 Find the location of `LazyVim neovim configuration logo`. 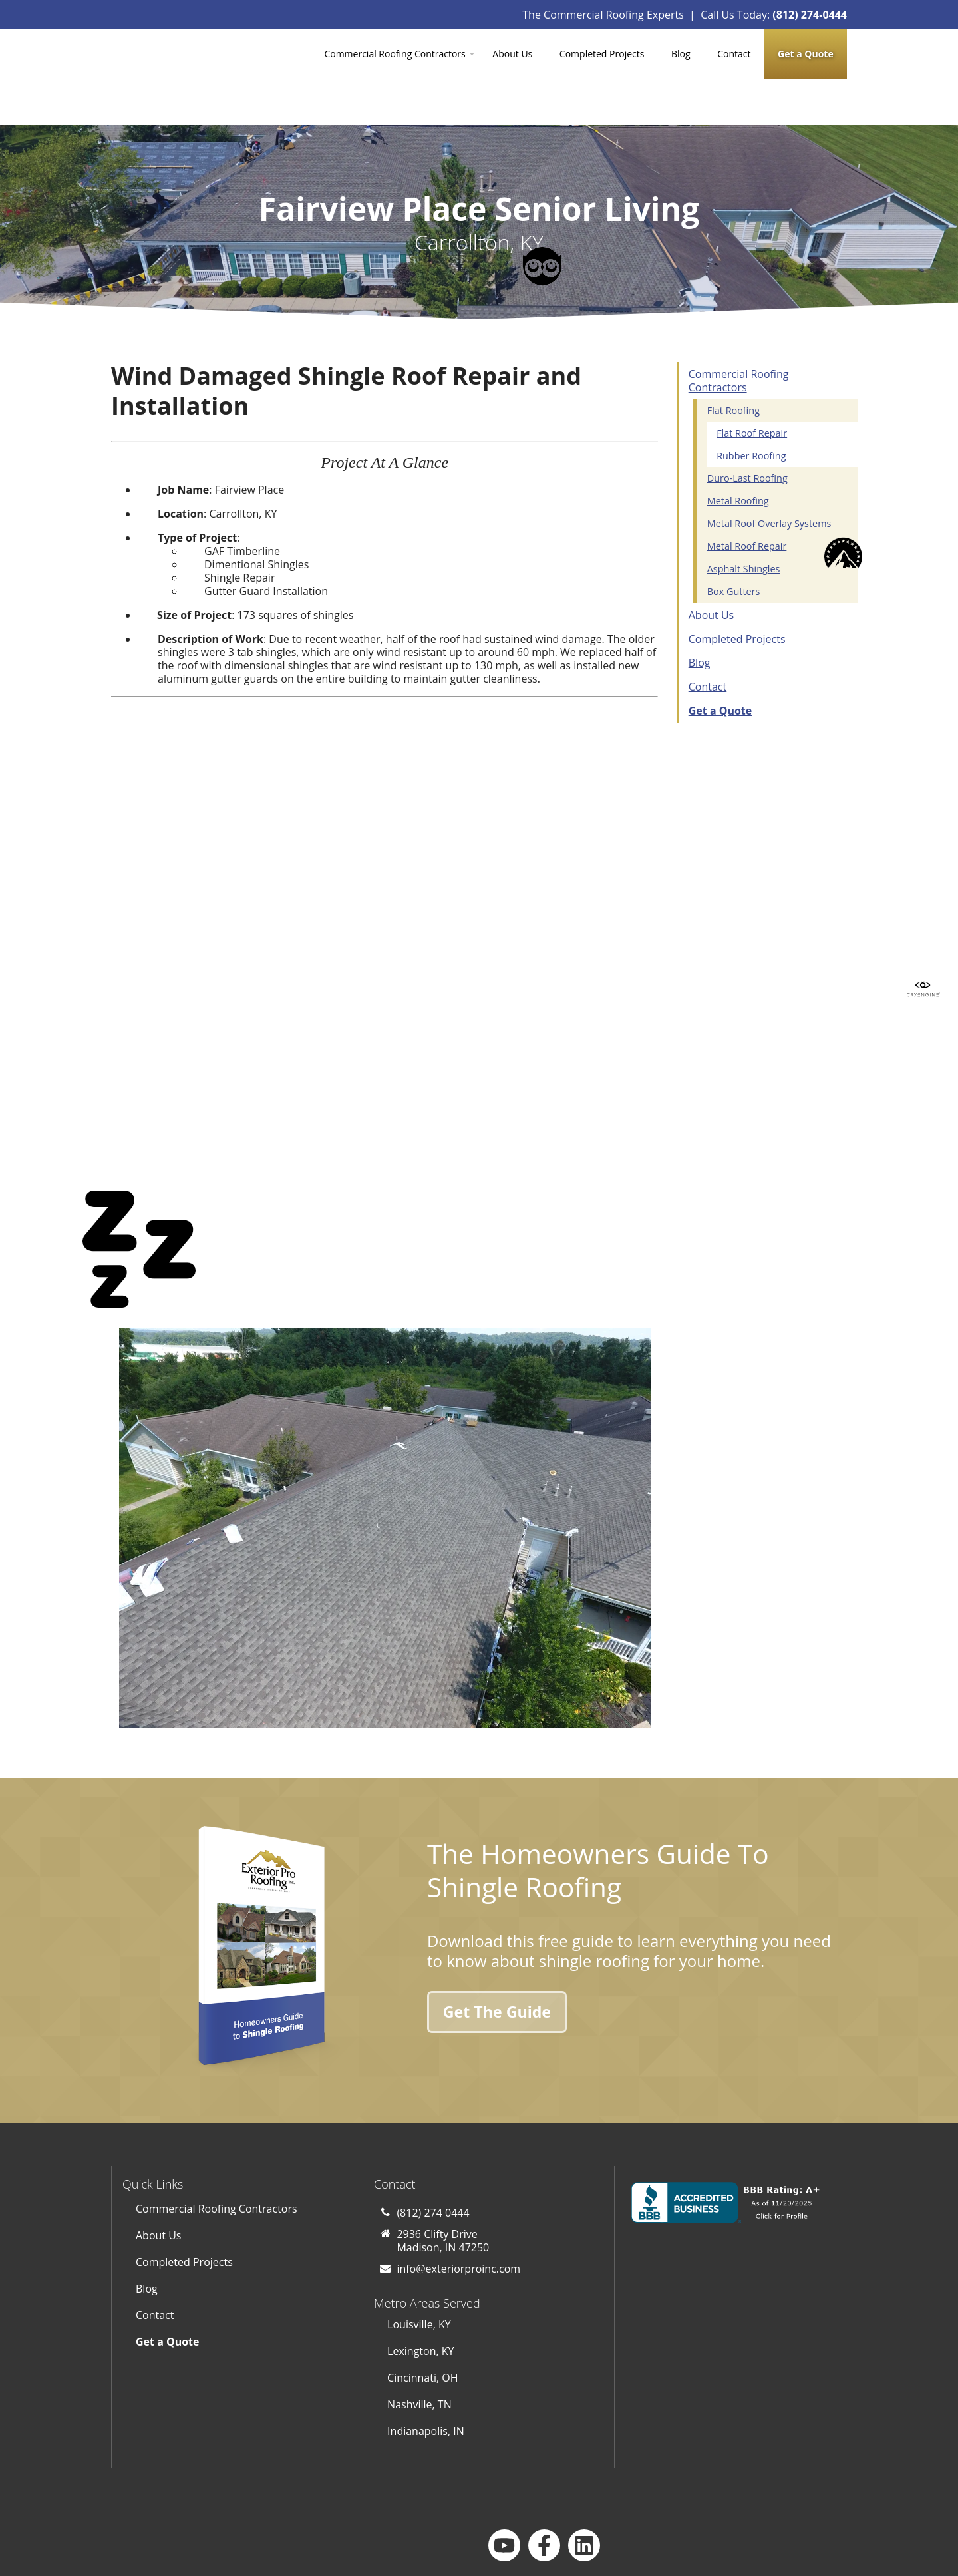

LazyVim neovim configuration logo is located at coordinates (139, 1249).